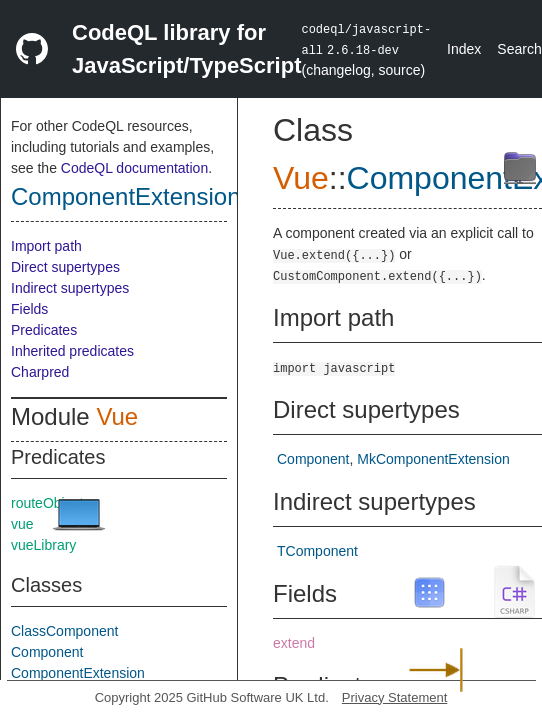  I want to click on access a remote or network folder, so click(520, 168).